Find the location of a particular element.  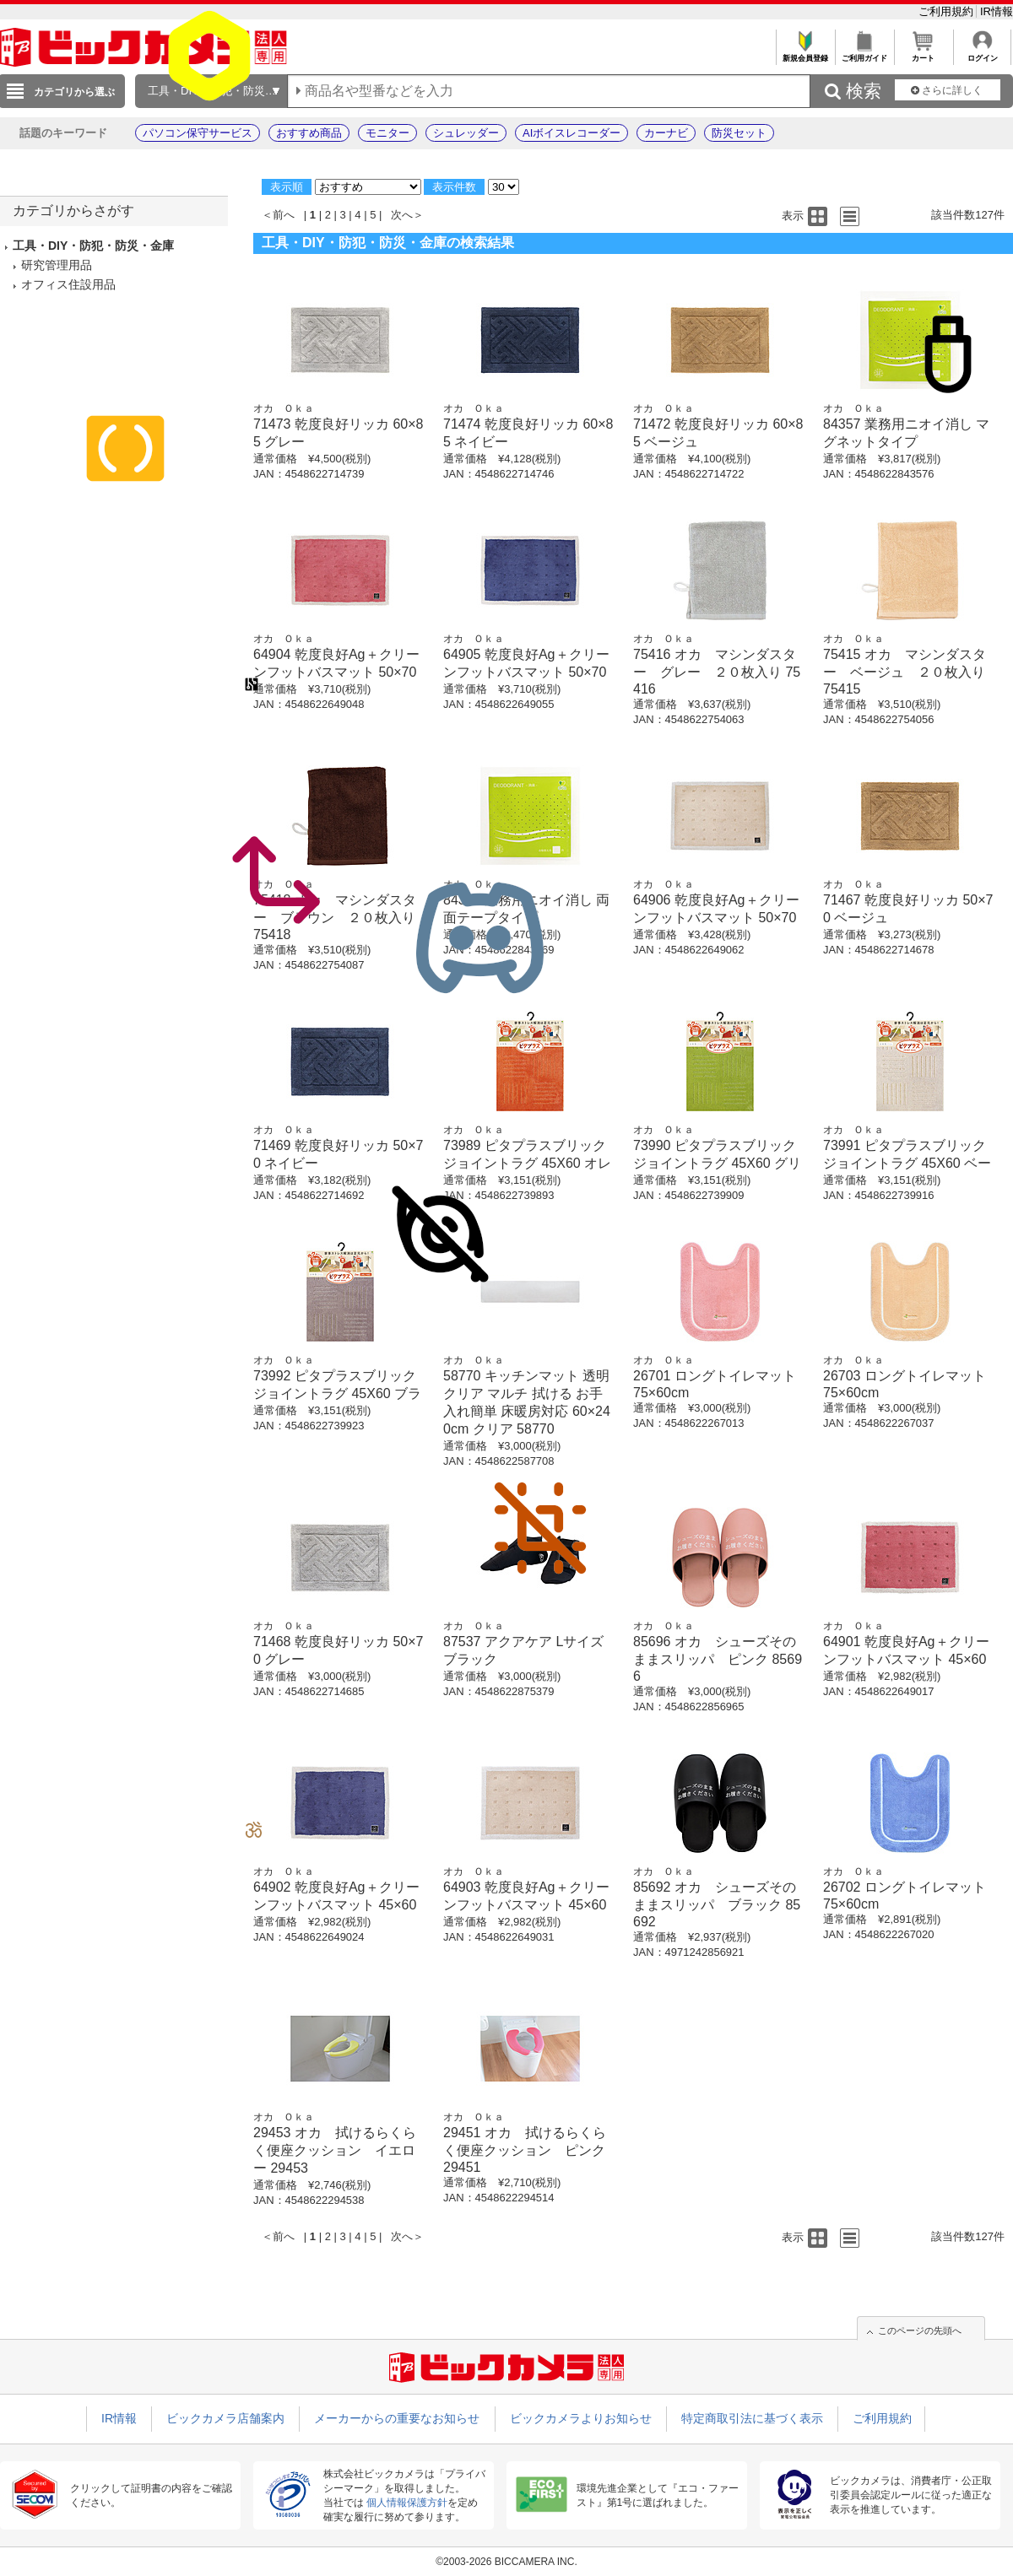

insert parentheses or brackets in text is located at coordinates (125, 448).